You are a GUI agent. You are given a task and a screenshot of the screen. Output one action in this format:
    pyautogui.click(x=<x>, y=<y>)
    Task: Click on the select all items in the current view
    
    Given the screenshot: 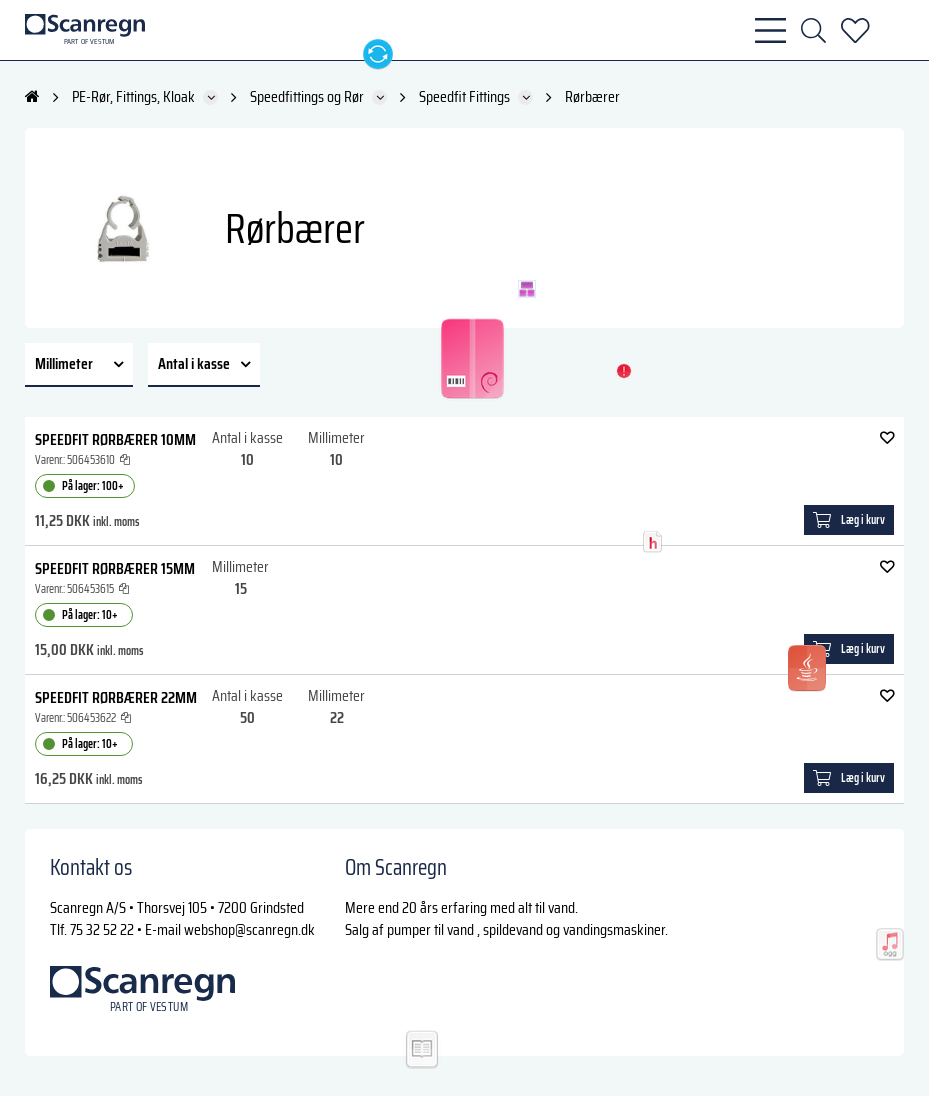 What is the action you would take?
    pyautogui.click(x=527, y=289)
    